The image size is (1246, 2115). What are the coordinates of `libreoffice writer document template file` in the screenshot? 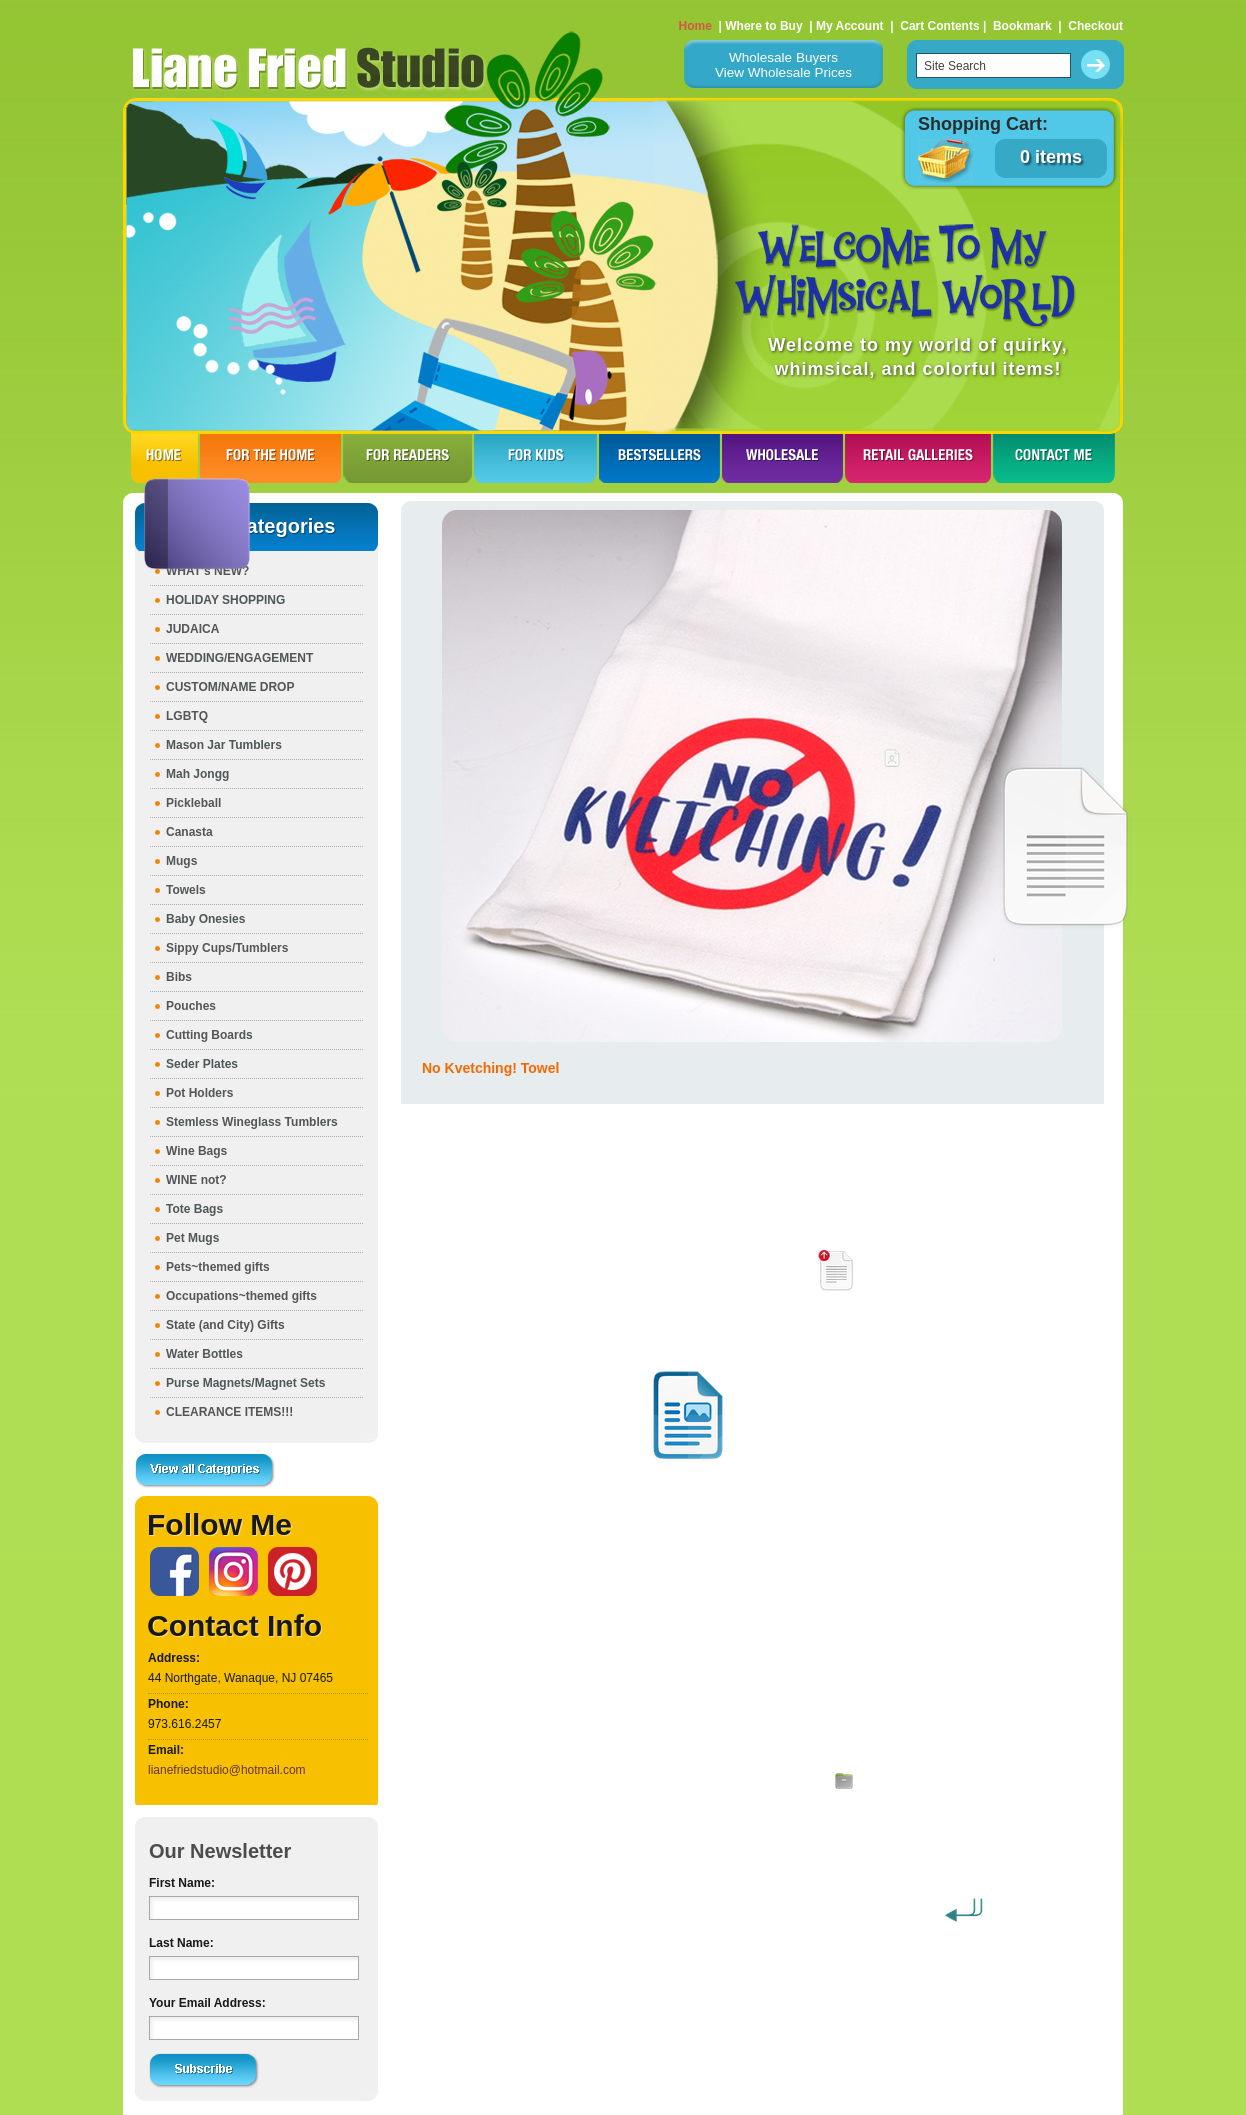 It's located at (688, 1415).